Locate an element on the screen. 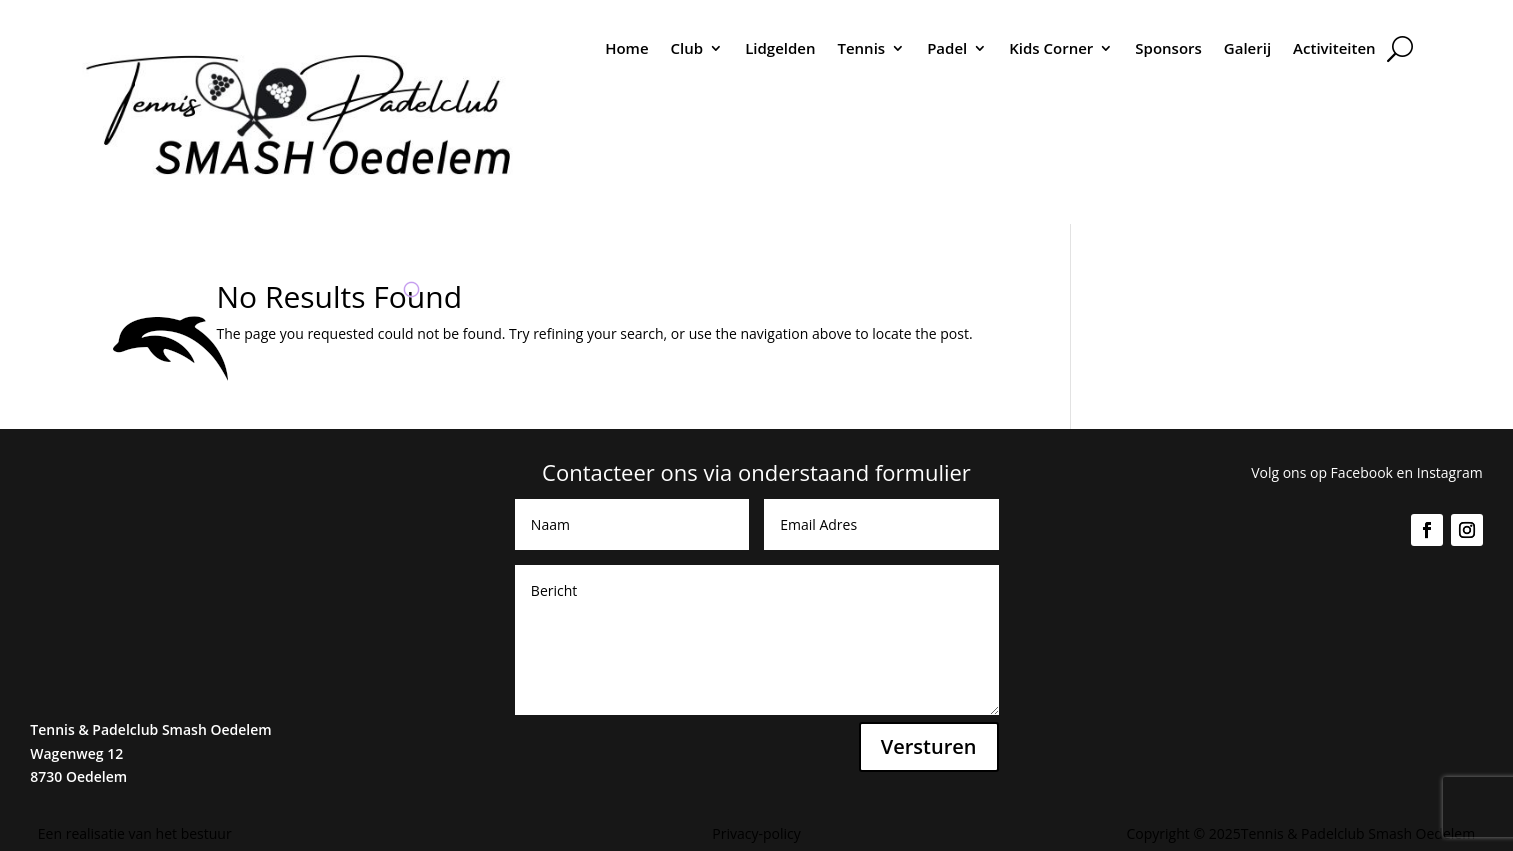  unselected radio button or checkbox option is located at coordinates (411, 289).